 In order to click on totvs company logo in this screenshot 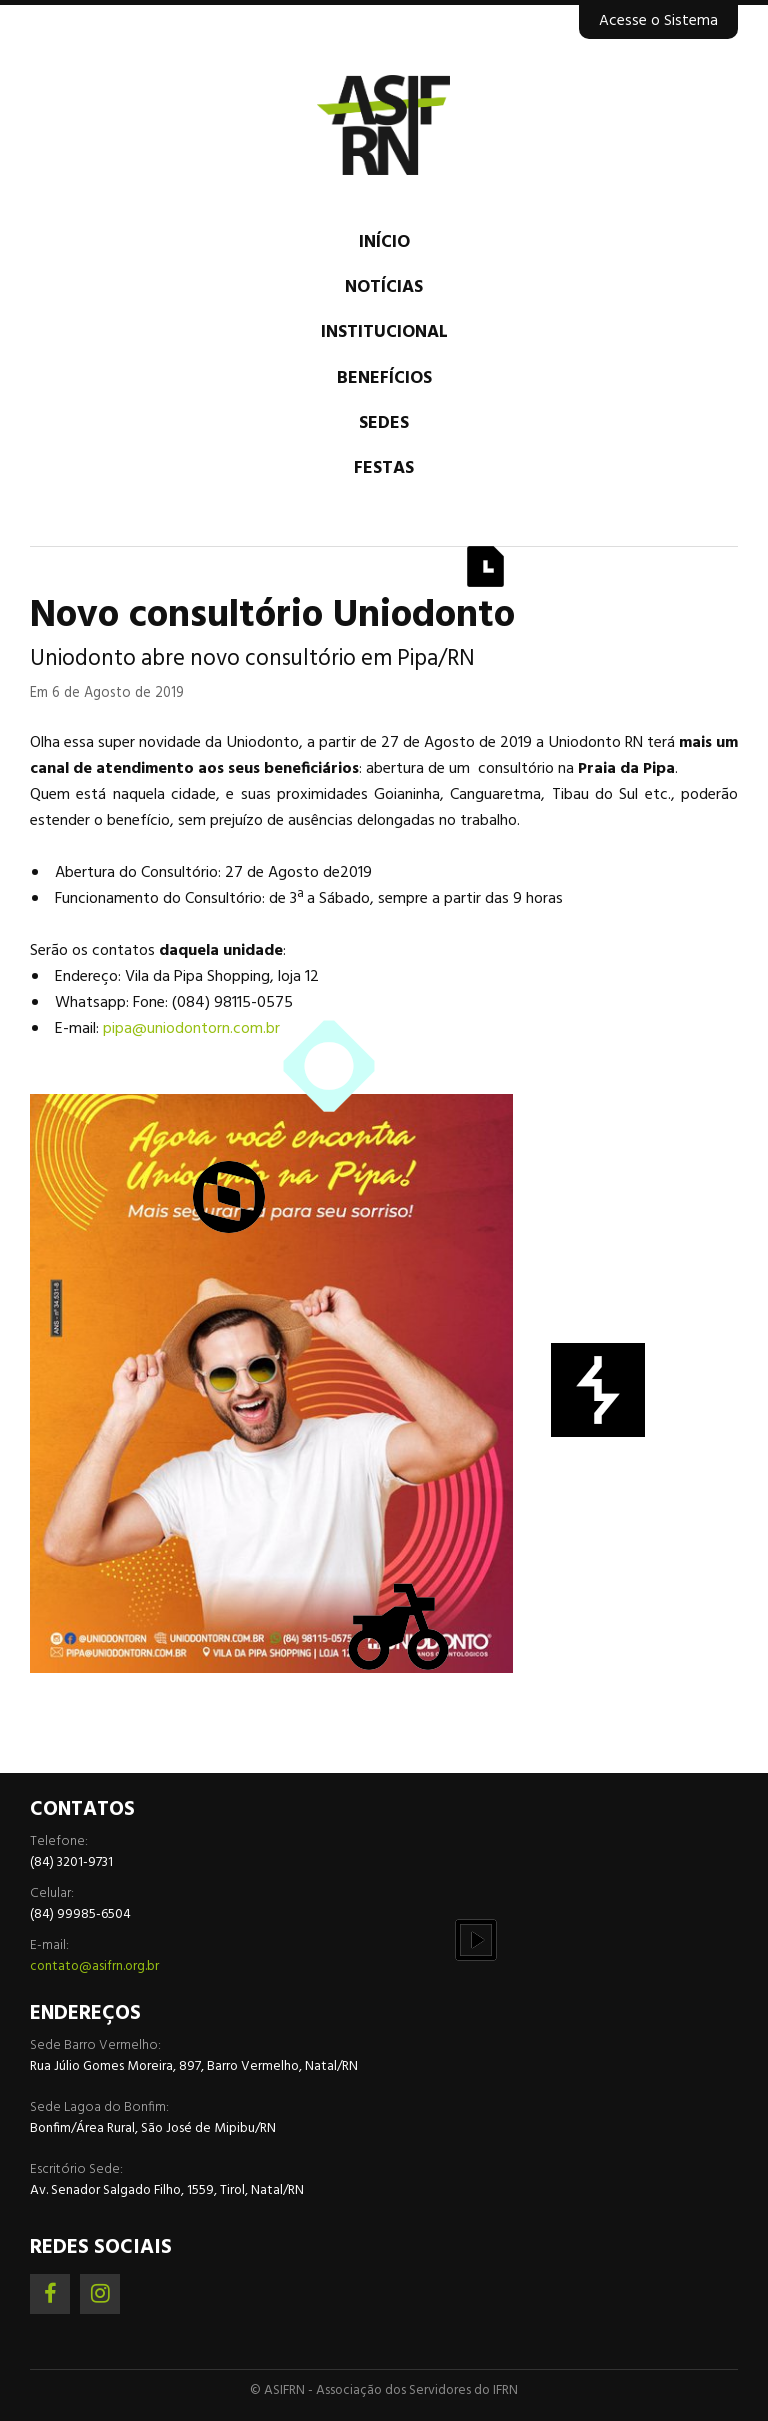, I will do `click(229, 1197)`.